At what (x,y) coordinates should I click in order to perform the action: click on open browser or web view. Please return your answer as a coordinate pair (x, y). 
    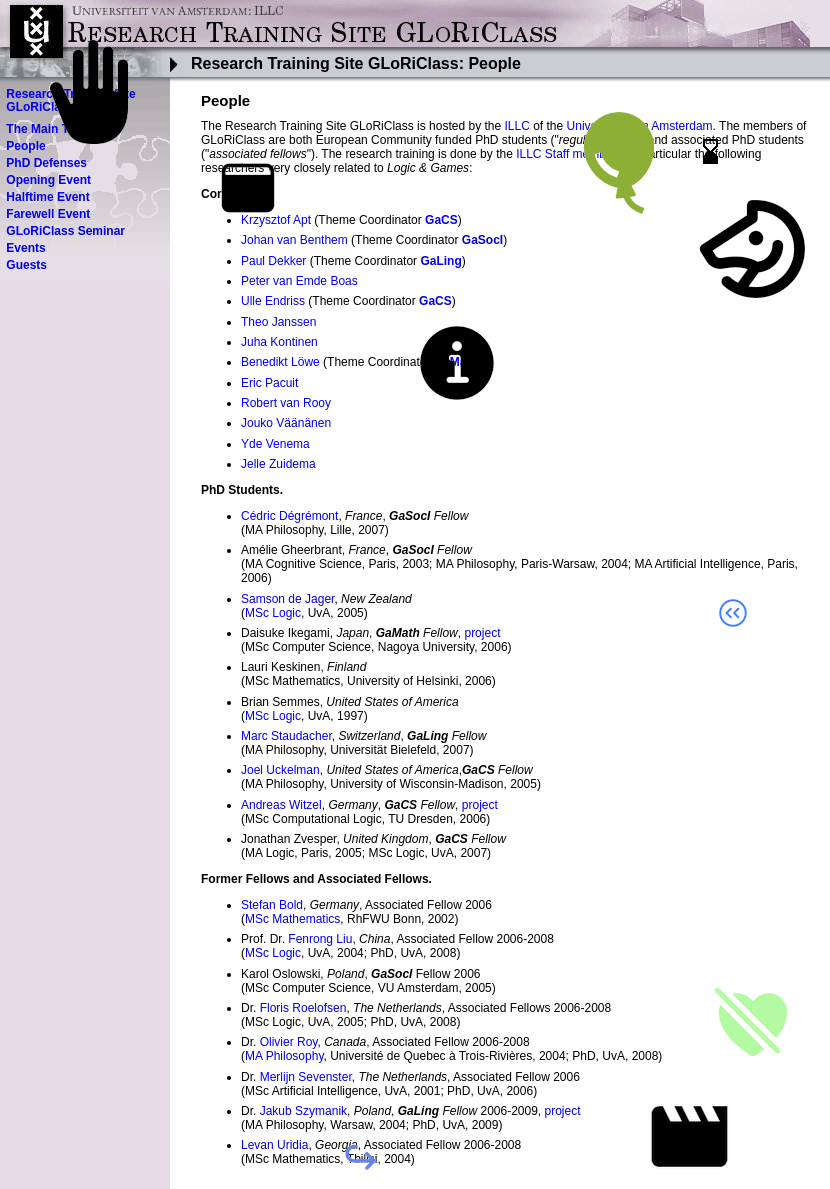
    Looking at the image, I should click on (248, 188).